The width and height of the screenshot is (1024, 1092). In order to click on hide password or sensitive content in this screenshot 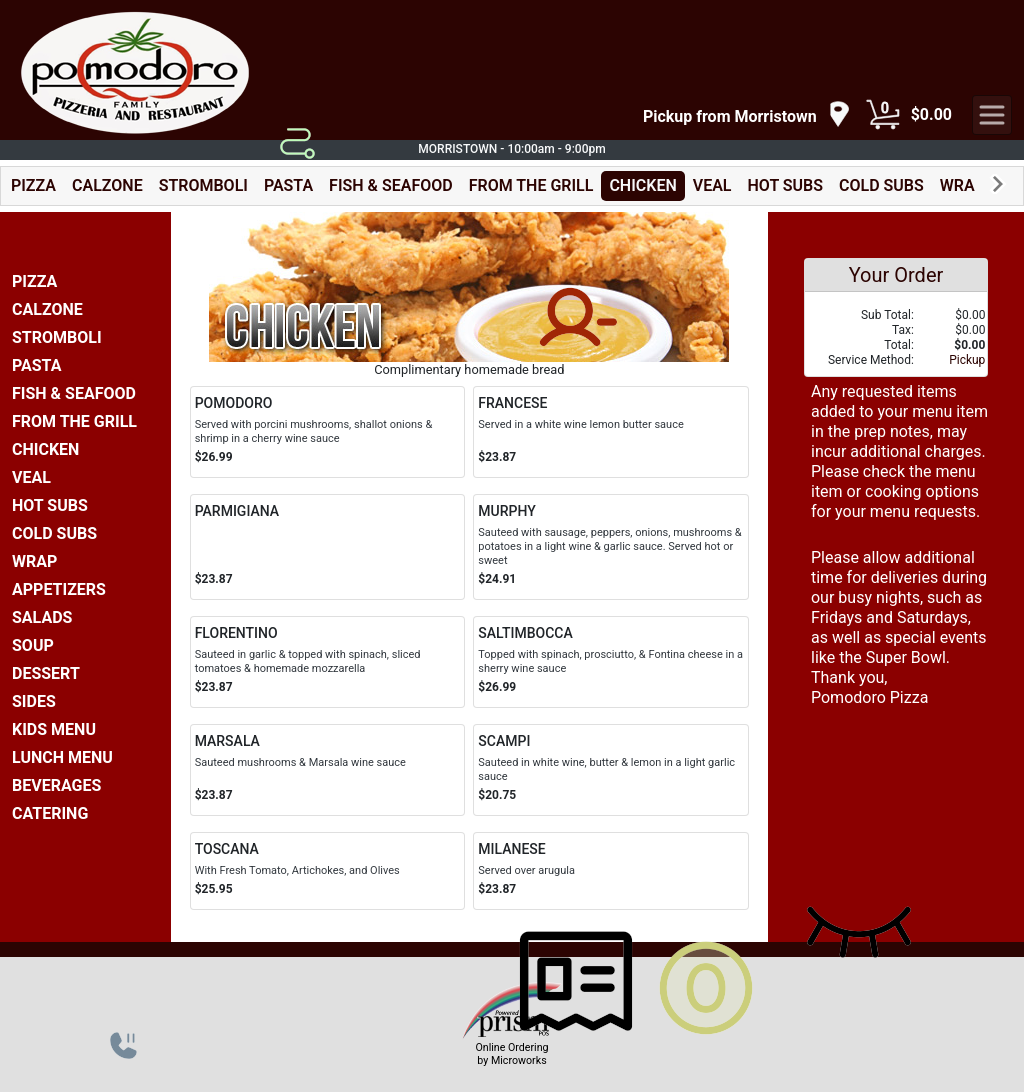, I will do `click(859, 922)`.